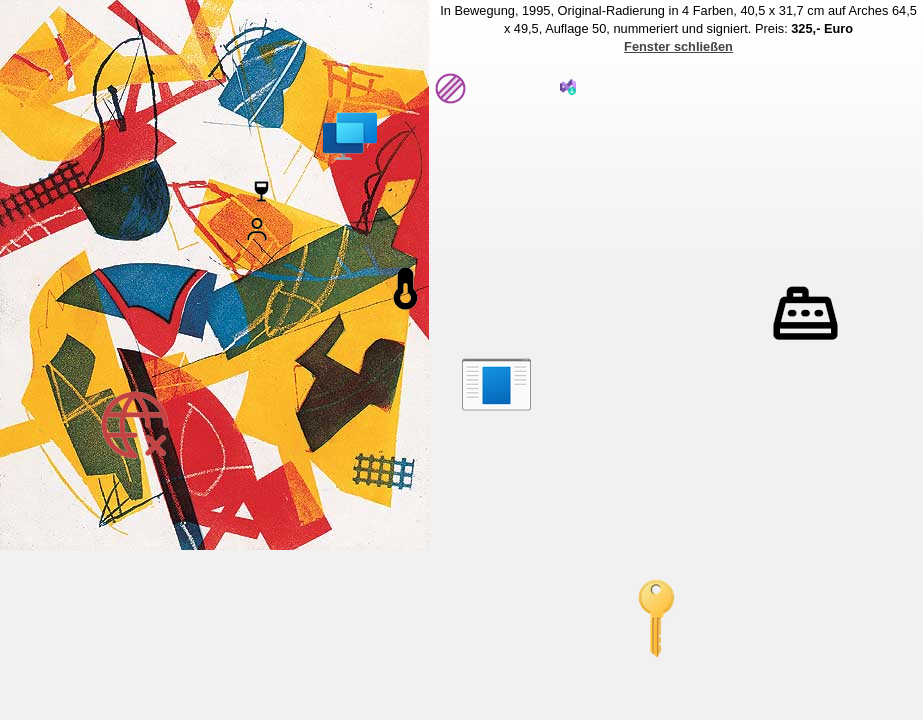 The image size is (923, 720). What do you see at coordinates (568, 87) in the screenshot?
I see `open visual studio installer` at bounding box center [568, 87].